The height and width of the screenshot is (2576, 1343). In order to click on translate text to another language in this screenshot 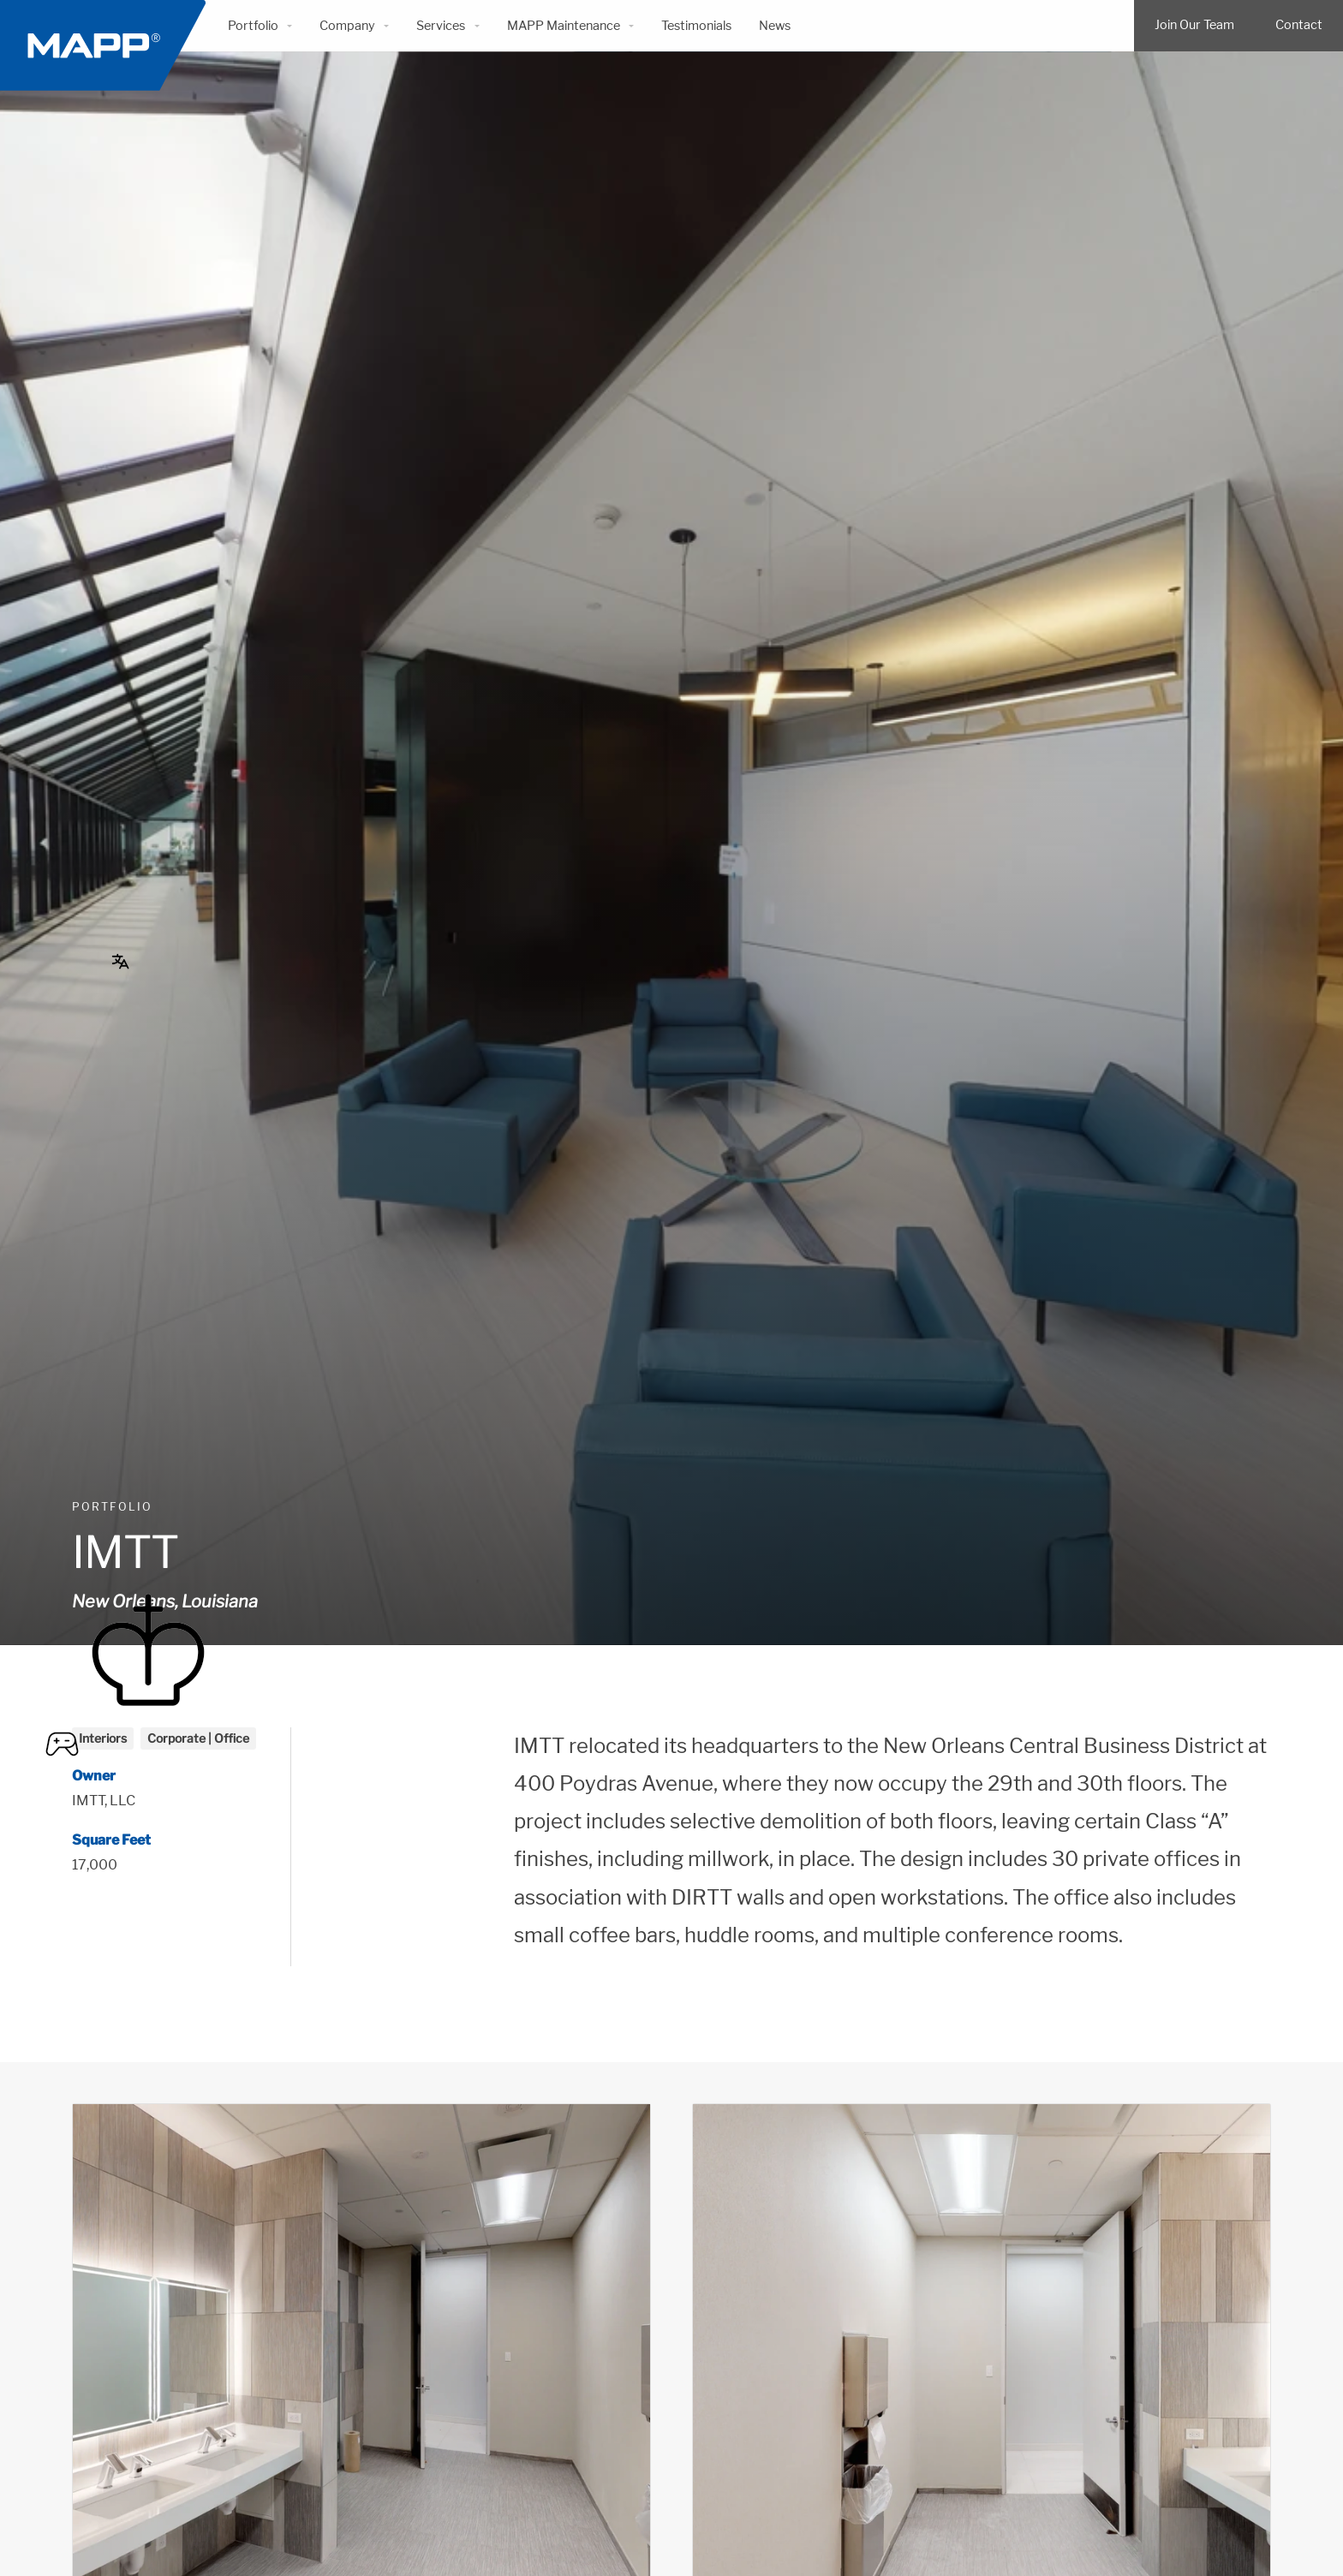, I will do `click(120, 962)`.